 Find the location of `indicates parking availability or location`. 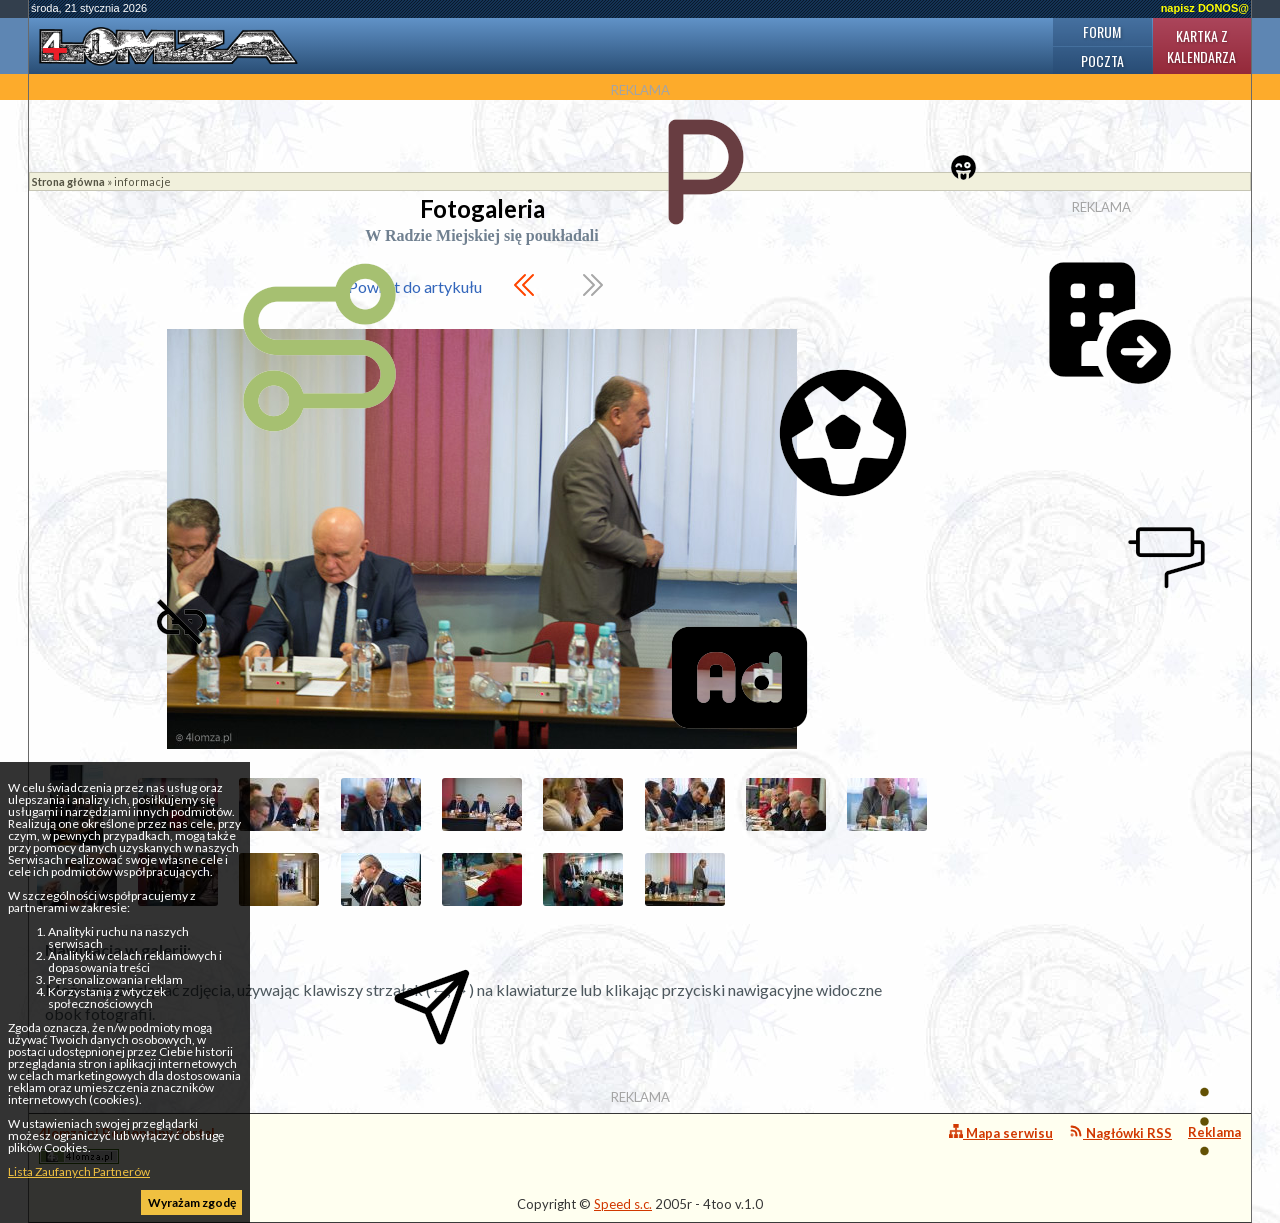

indicates parking availability or location is located at coordinates (706, 172).